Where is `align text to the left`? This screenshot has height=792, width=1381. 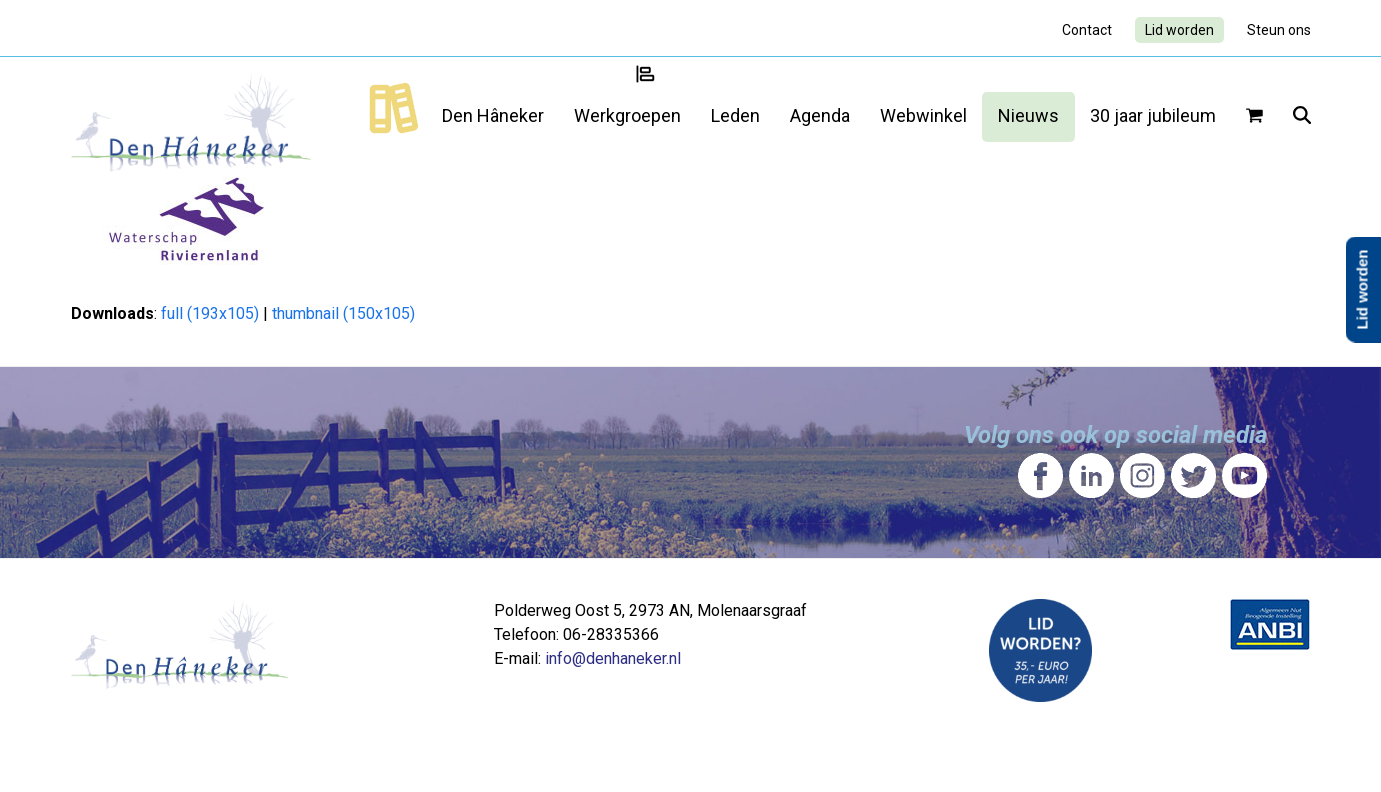
align text to the left is located at coordinates (645, 74).